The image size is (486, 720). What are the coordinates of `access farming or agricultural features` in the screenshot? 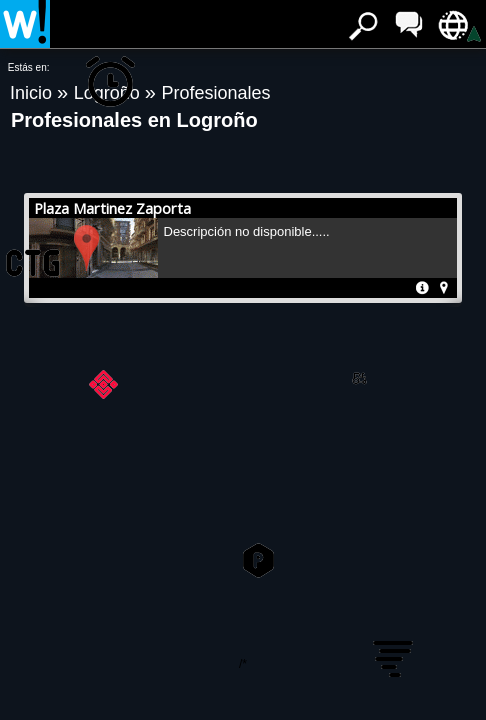 It's located at (359, 378).